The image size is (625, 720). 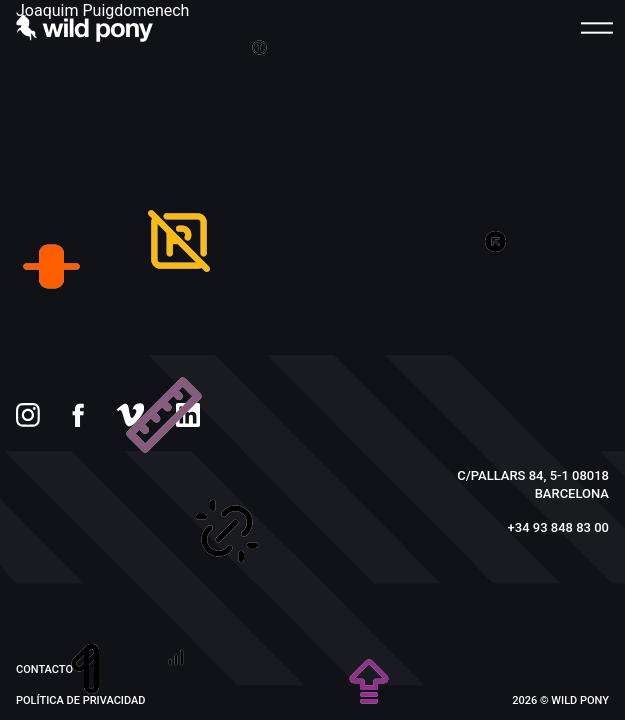 What do you see at coordinates (179, 241) in the screenshot?
I see `no parking available` at bounding box center [179, 241].